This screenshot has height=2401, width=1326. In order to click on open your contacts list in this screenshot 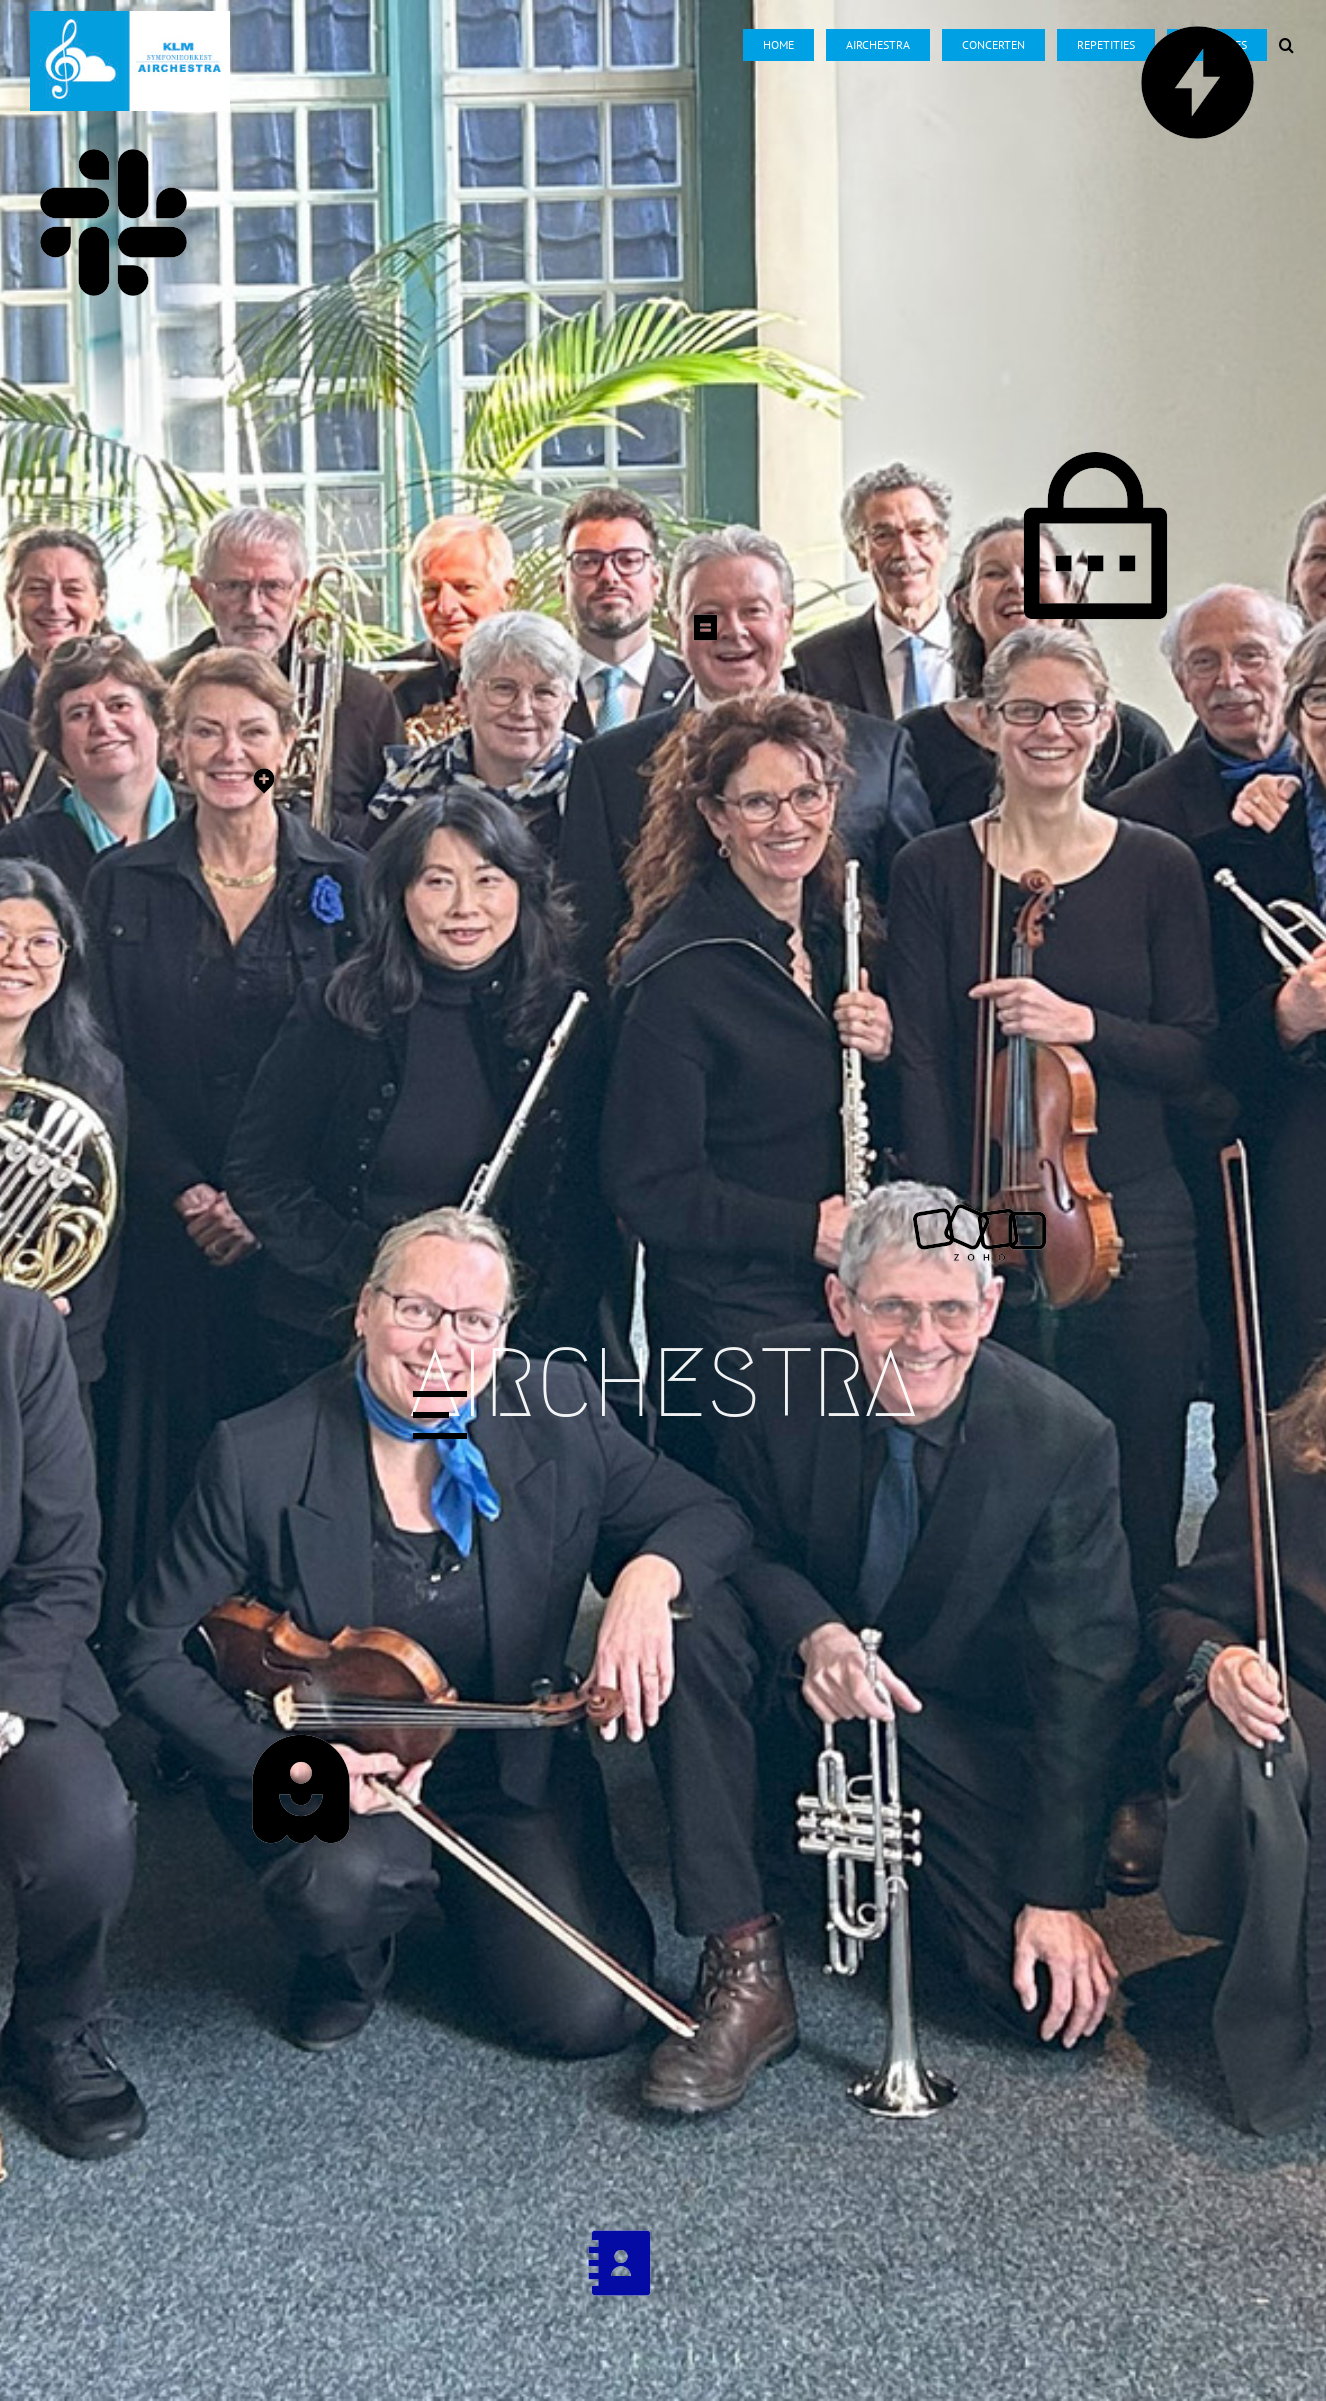, I will do `click(621, 2263)`.